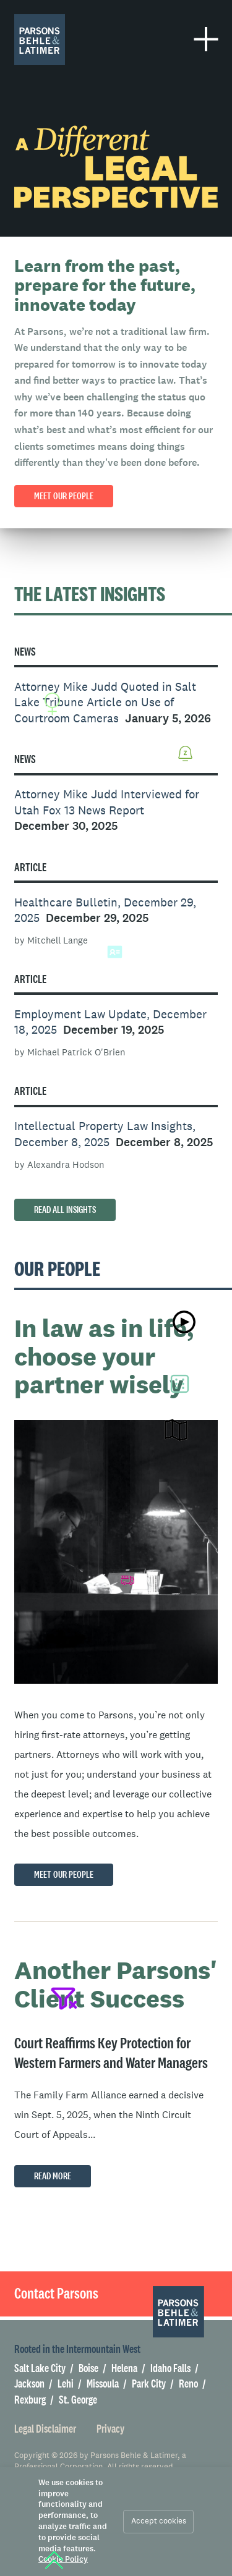 This screenshot has width=232, height=2576. What do you see at coordinates (52, 703) in the screenshot?
I see `indicates female gender option` at bounding box center [52, 703].